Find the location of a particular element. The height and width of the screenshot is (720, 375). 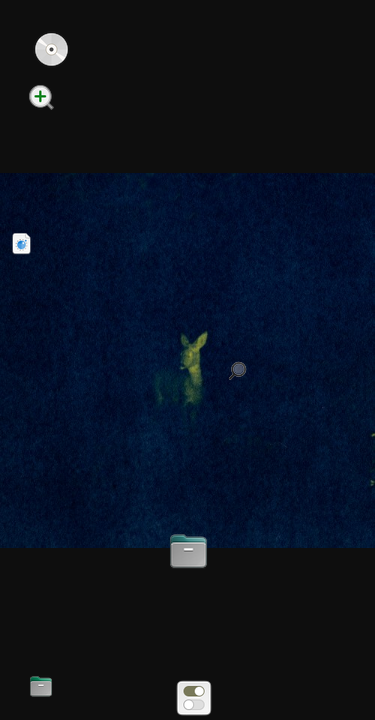

open the search app is located at coordinates (237, 370).